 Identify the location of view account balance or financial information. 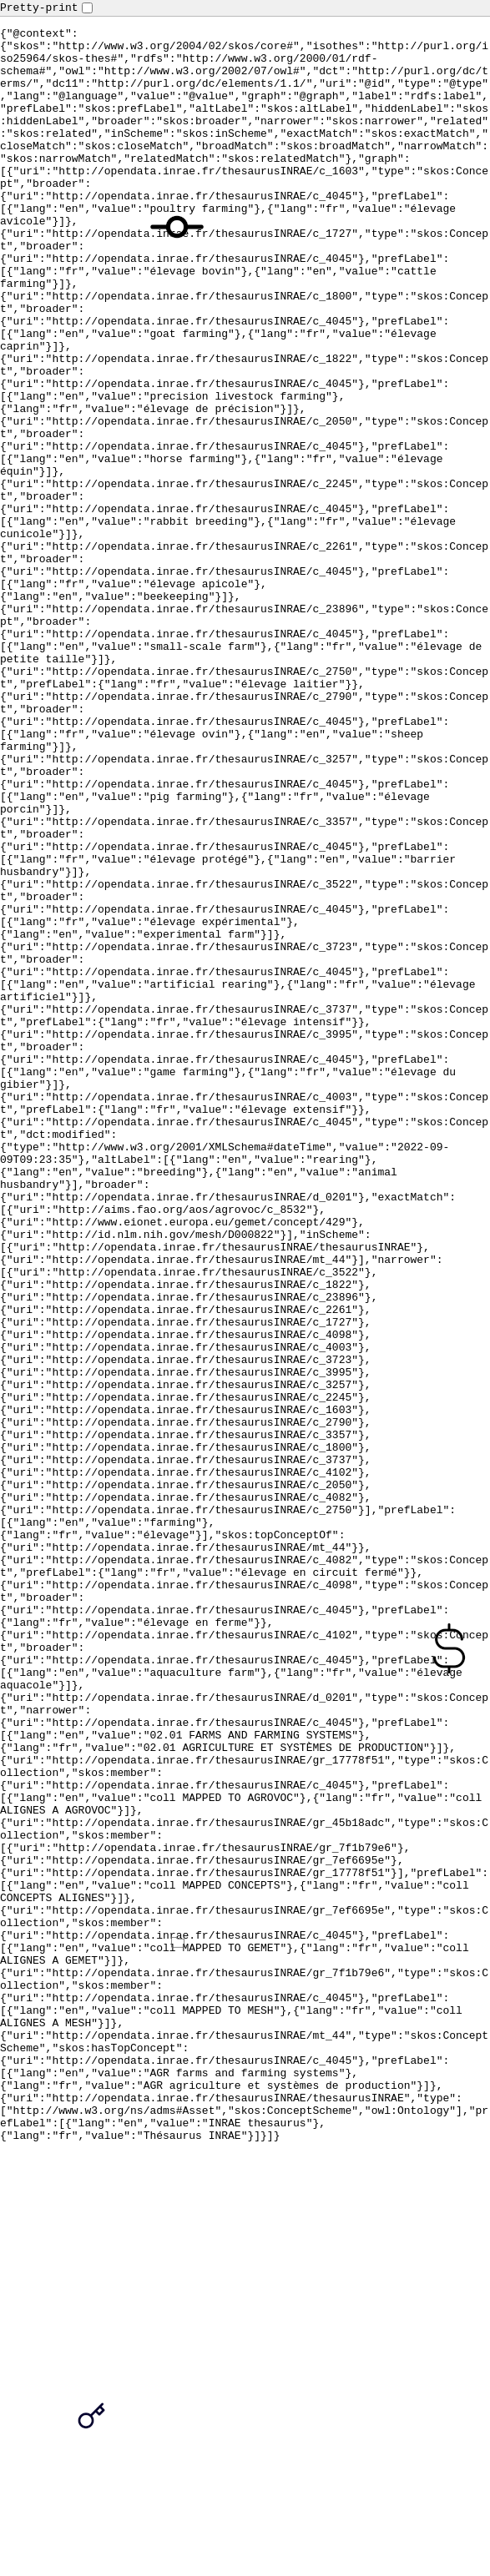
(449, 1648).